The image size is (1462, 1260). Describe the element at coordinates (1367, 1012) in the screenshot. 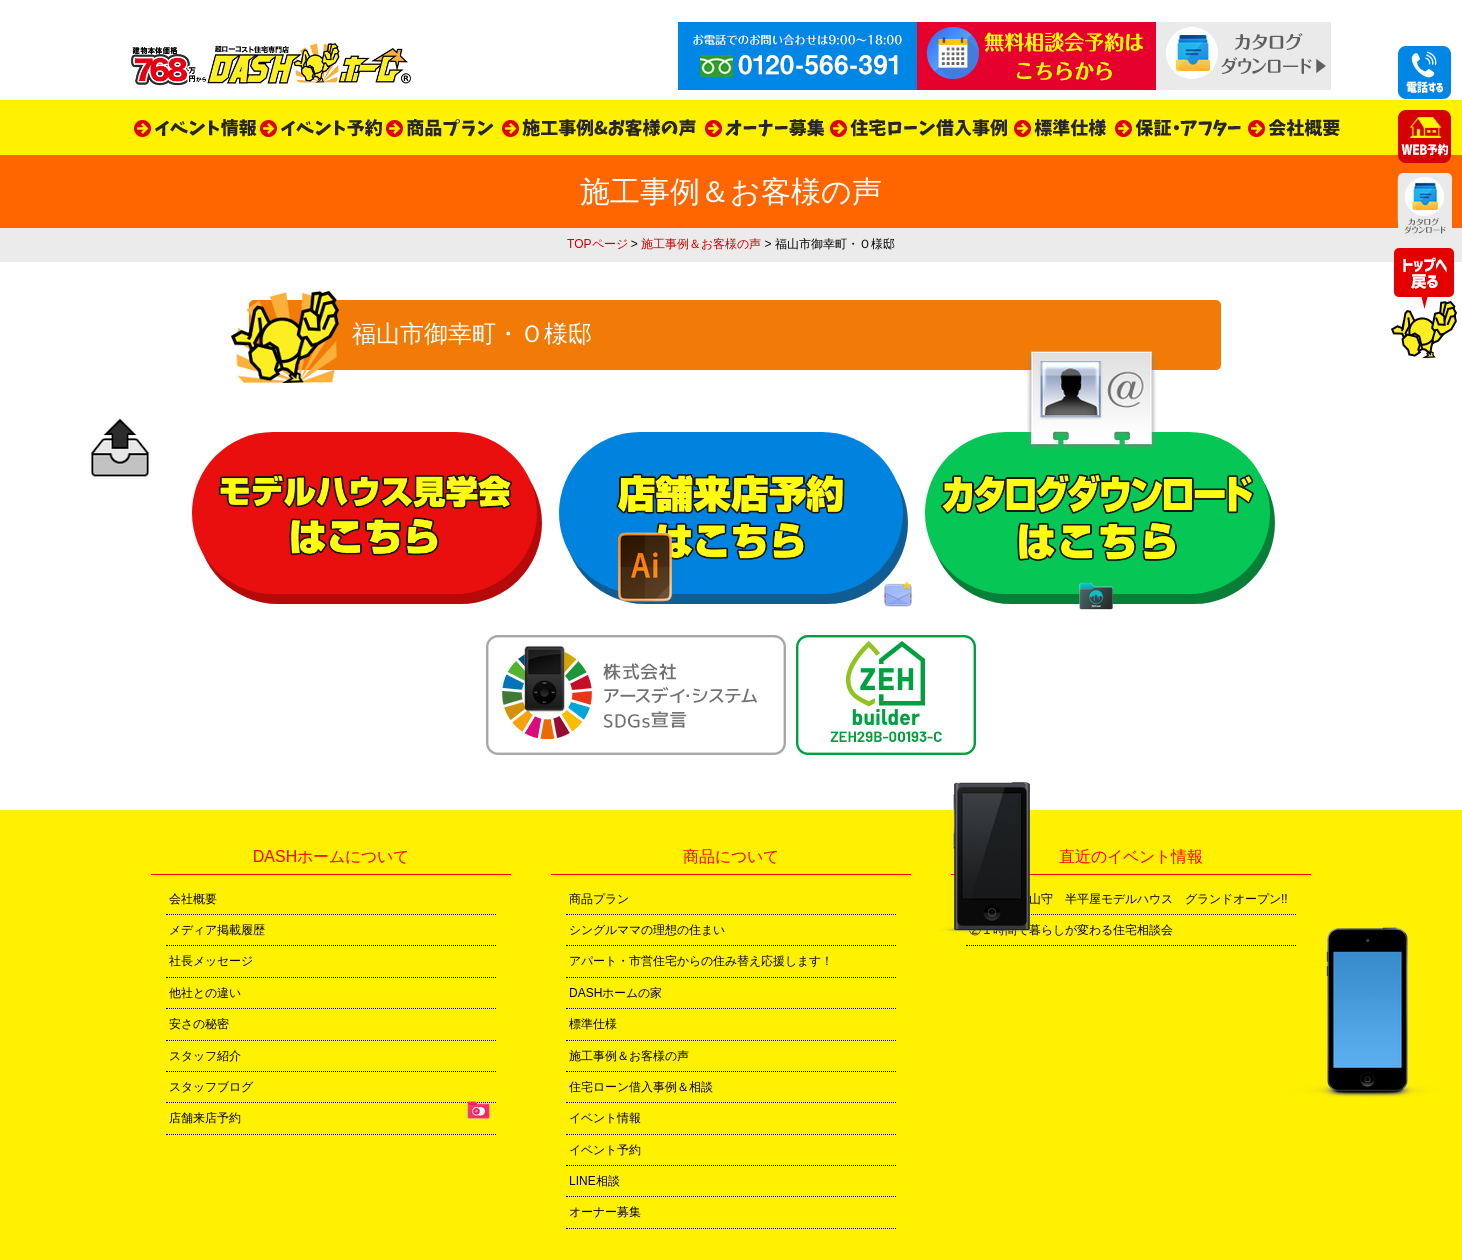

I see `iPod Touch device connected to your system` at that location.